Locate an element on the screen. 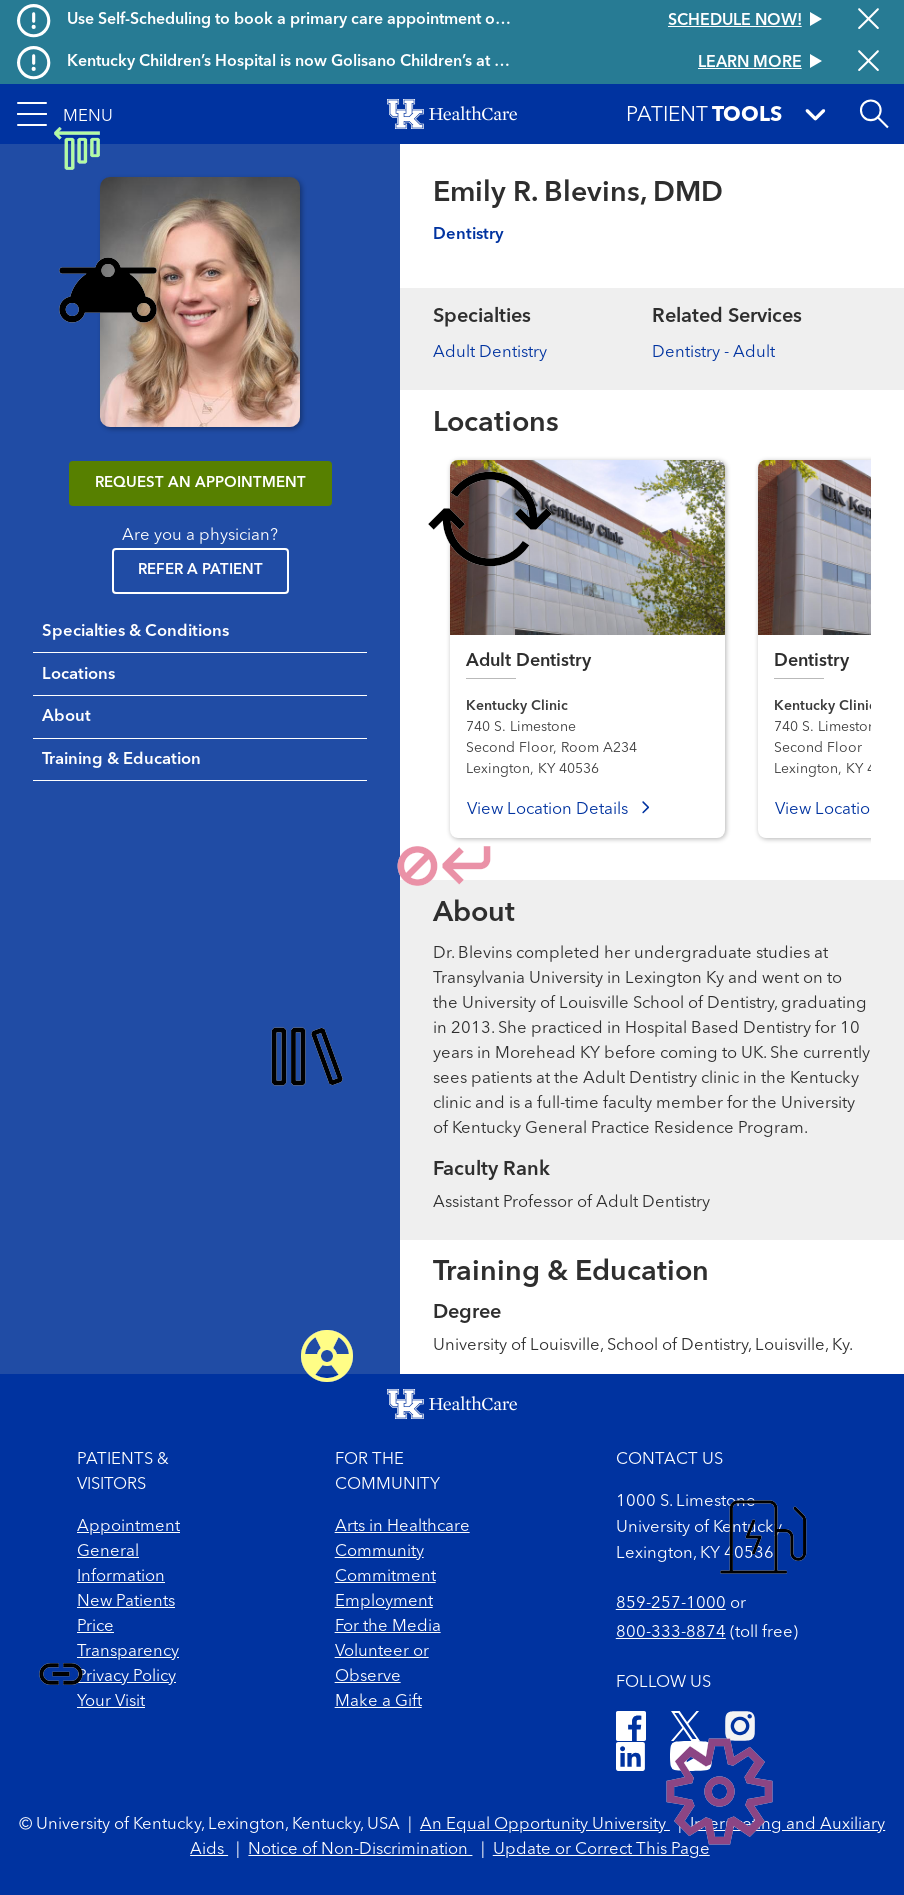 This screenshot has height=1895, width=904. access your saved library or collection is located at coordinates (305, 1056).